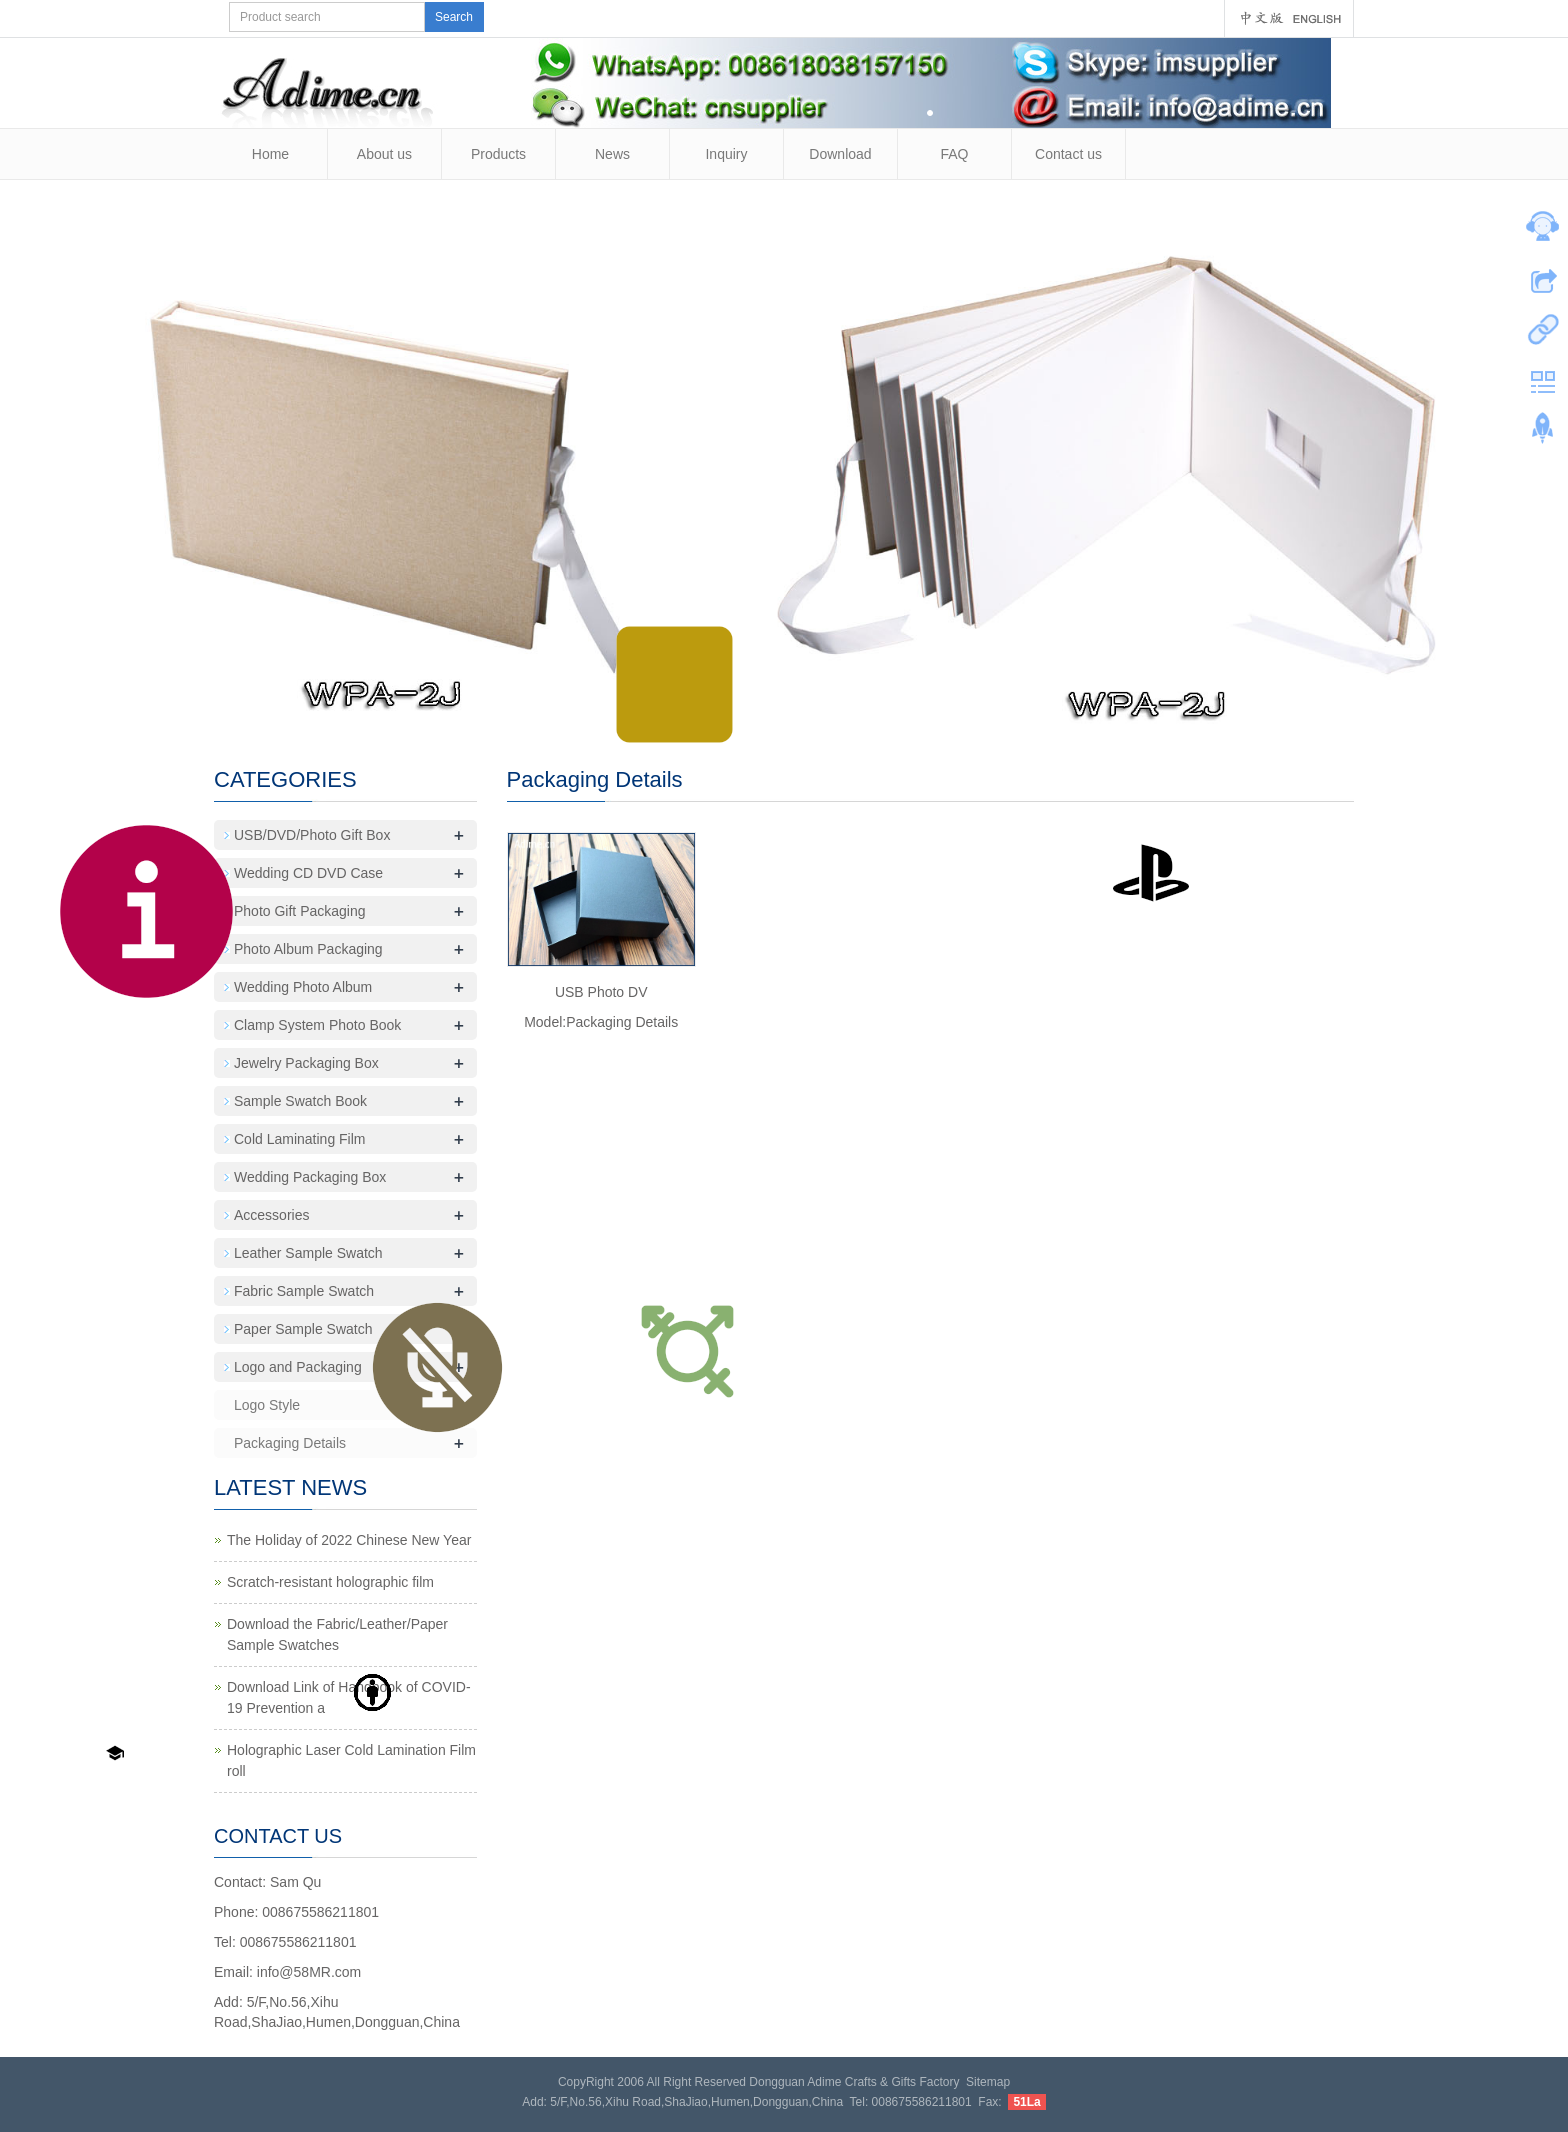  What do you see at coordinates (146, 911) in the screenshot?
I see `view more information or details` at bounding box center [146, 911].